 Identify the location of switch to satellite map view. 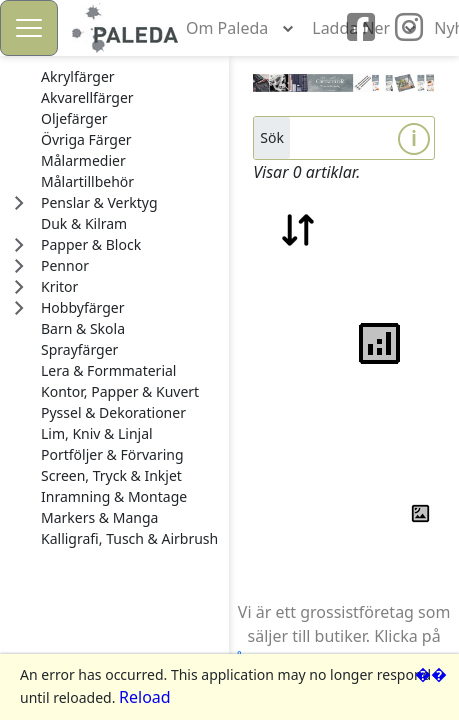
(420, 513).